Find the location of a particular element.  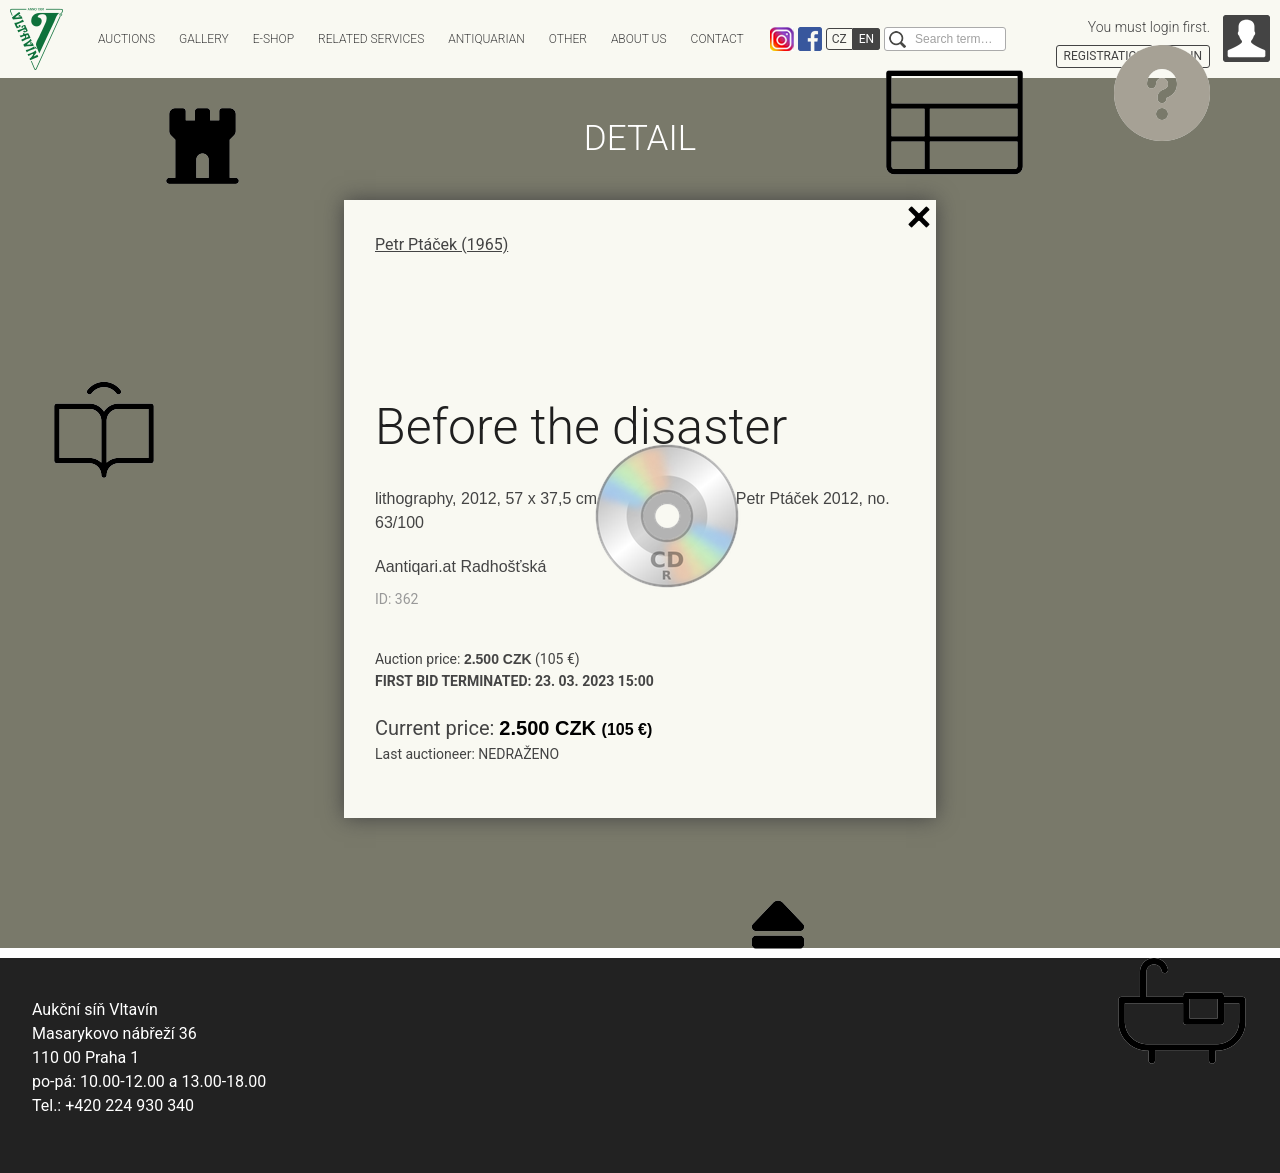

view user profile or contact details is located at coordinates (104, 428).